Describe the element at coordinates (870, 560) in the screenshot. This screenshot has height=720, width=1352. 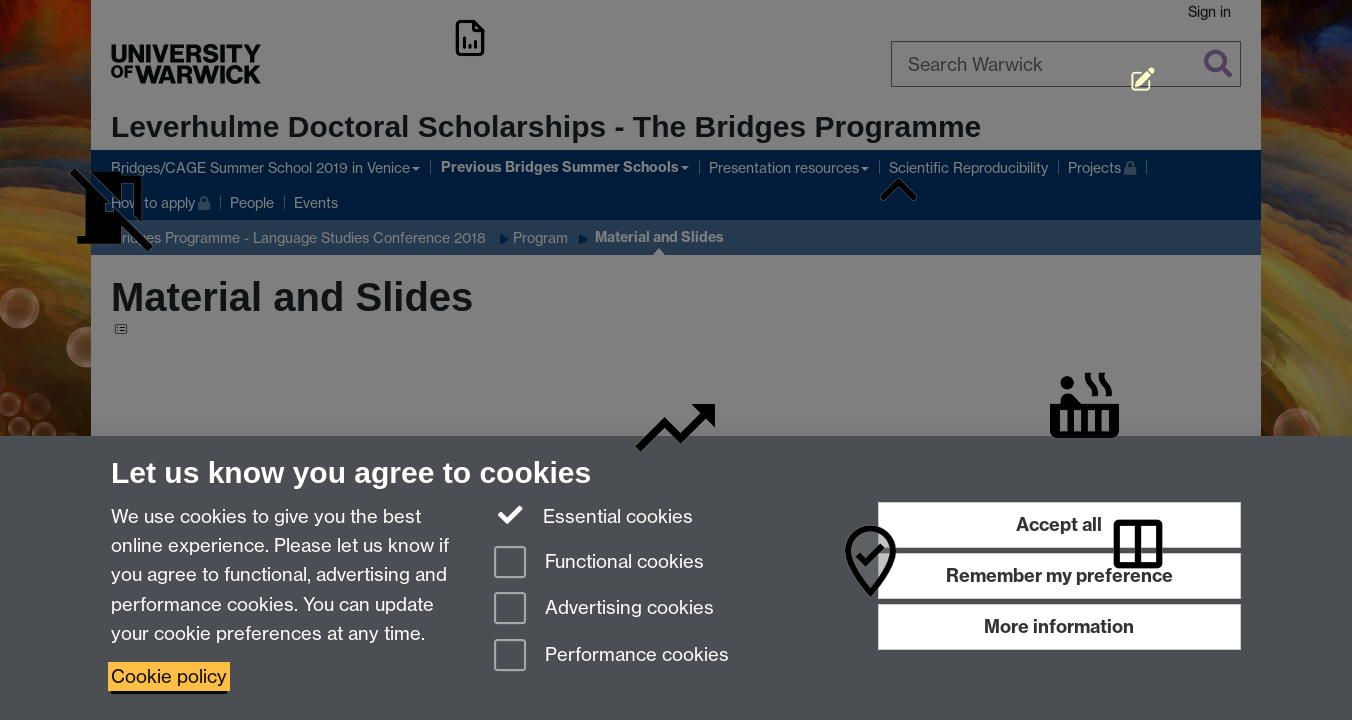
I see `confirm or select a voting location` at that location.